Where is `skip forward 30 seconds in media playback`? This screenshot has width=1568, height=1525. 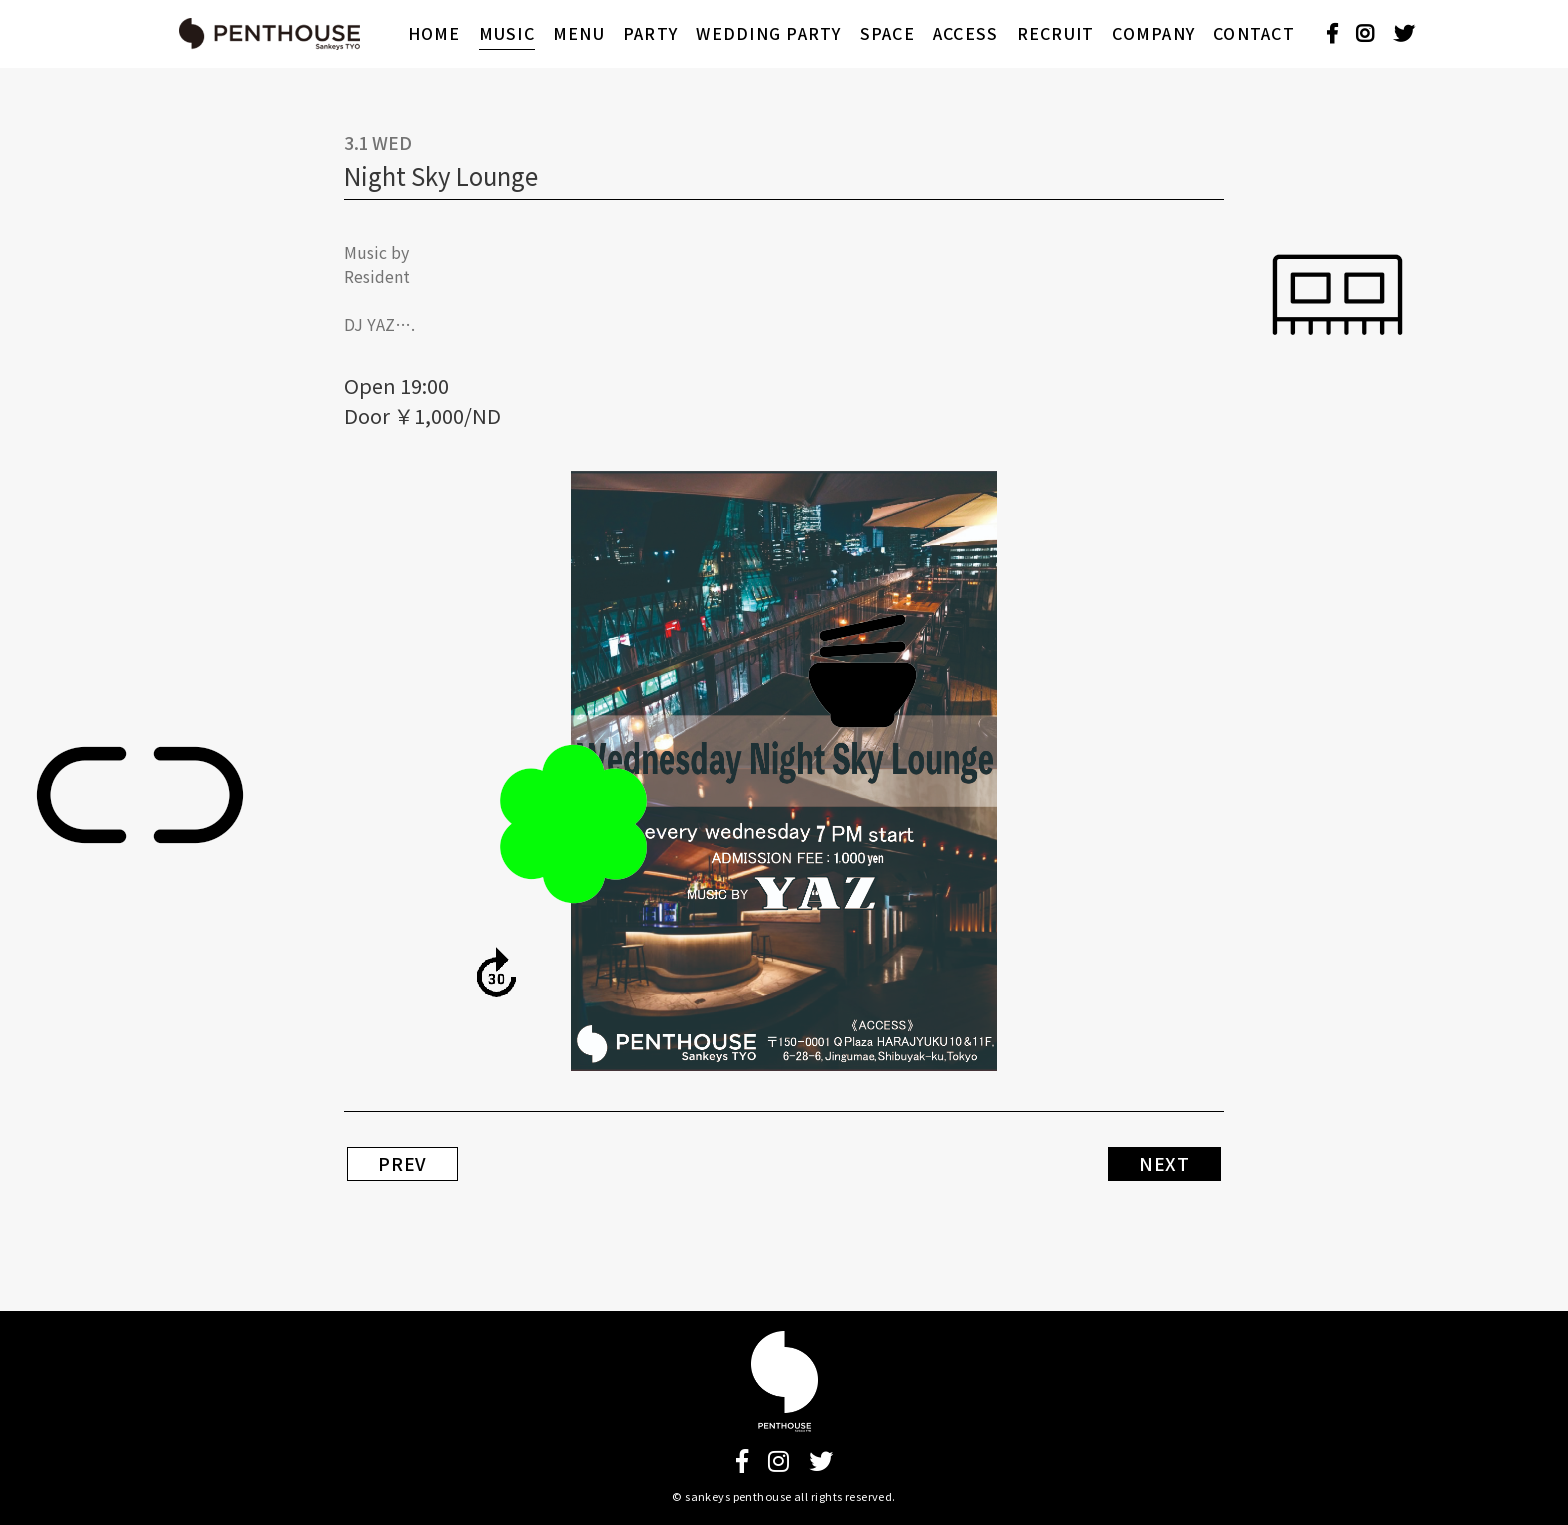
skip forward 30 seconds in media playback is located at coordinates (496, 974).